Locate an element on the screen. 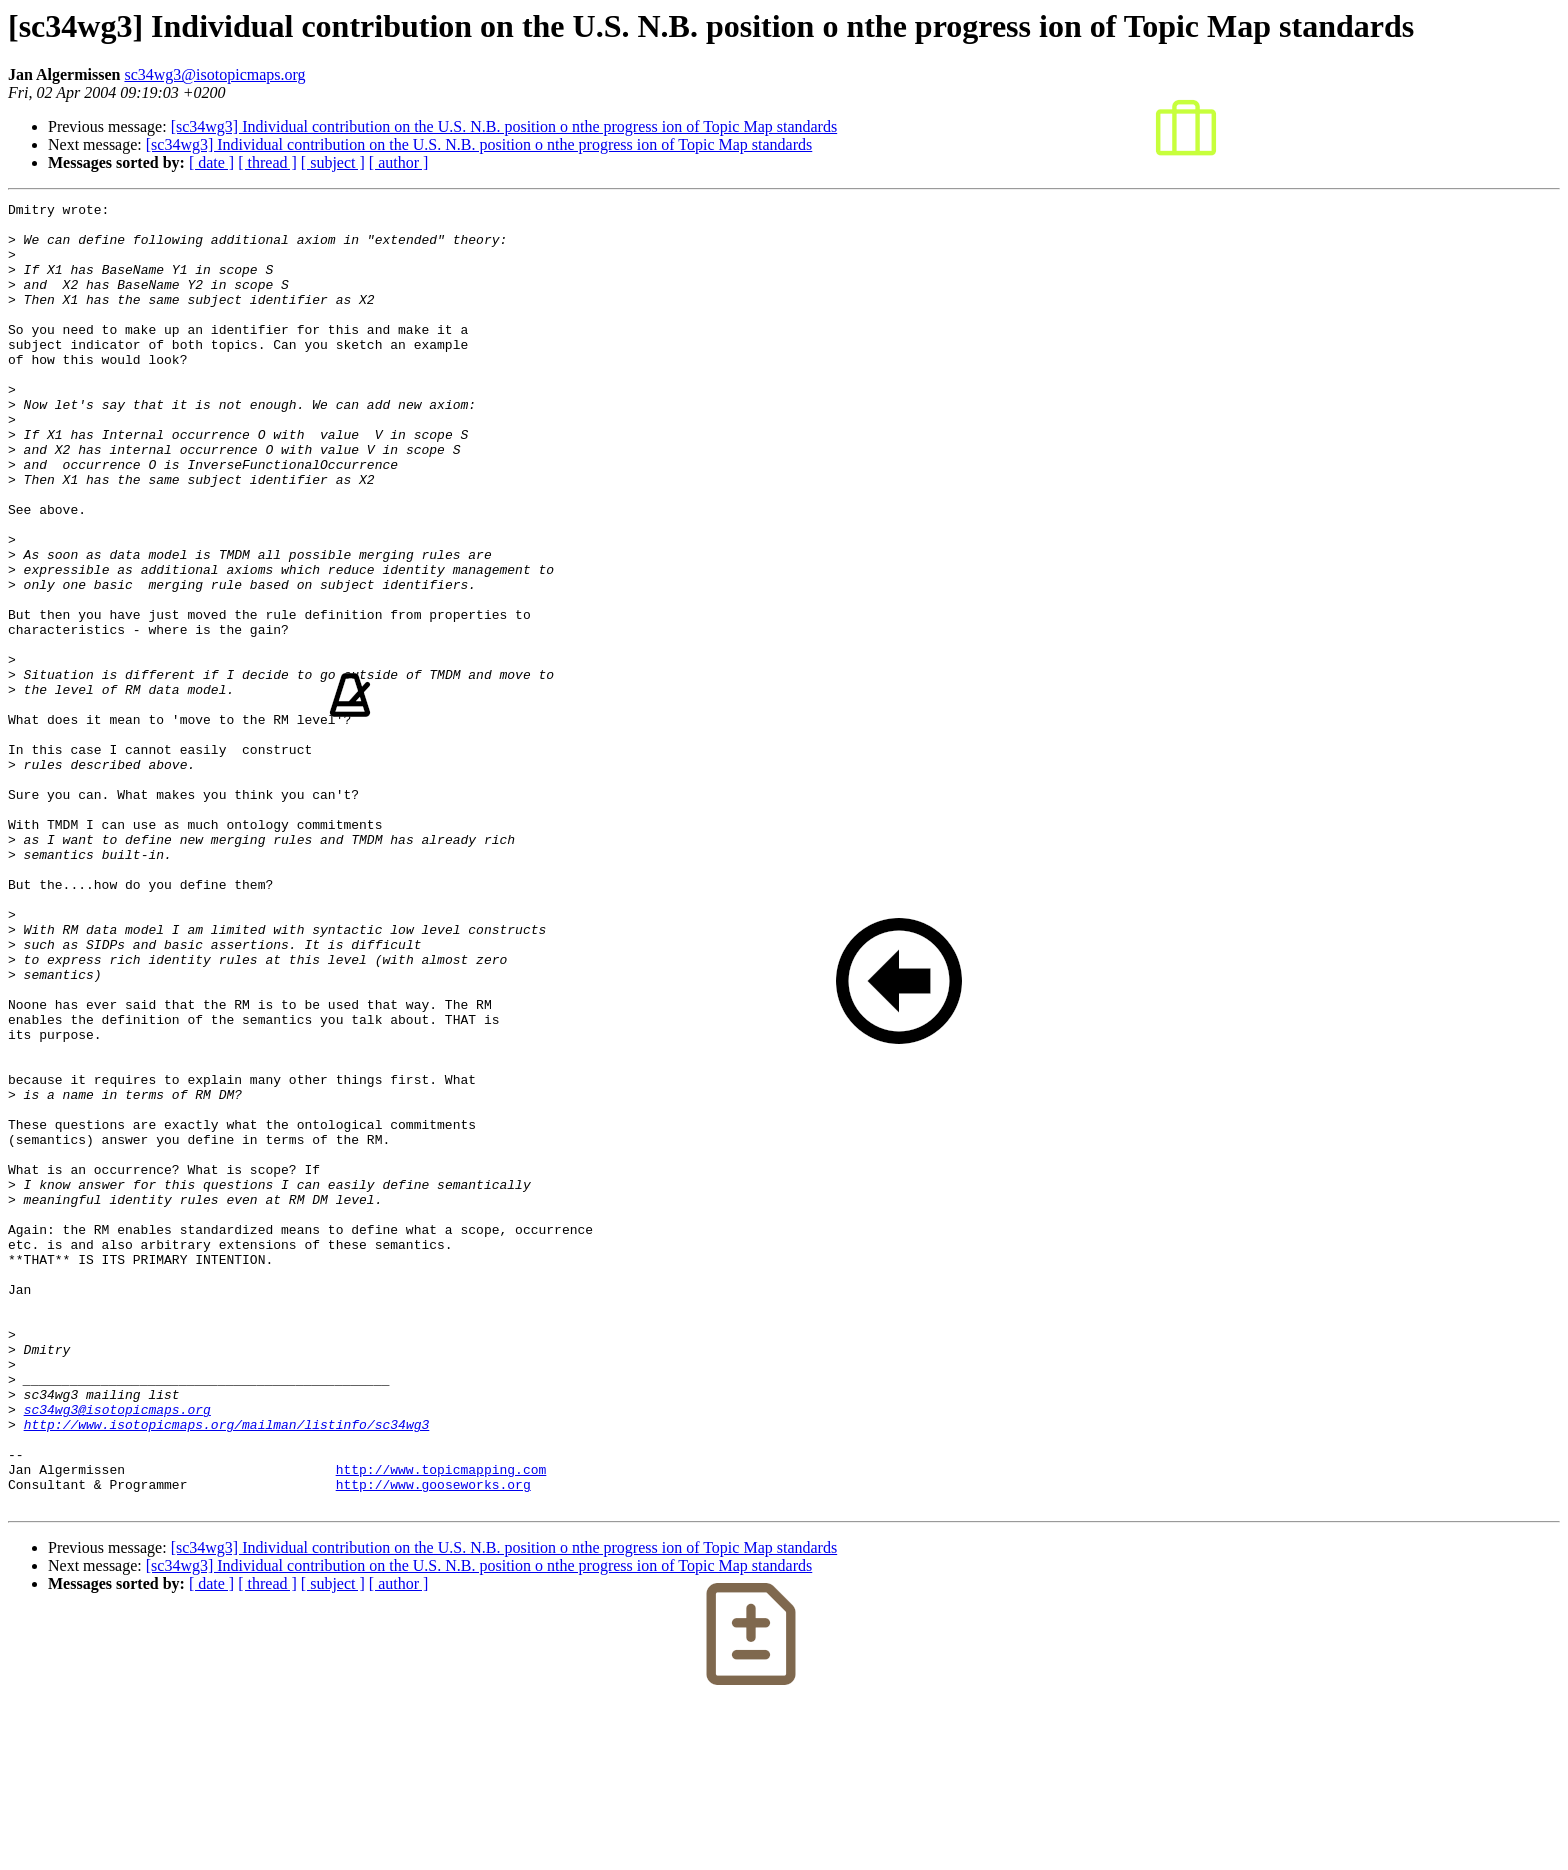 This screenshot has height=1870, width=1568. access travel or trip planning features is located at coordinates (1186, 130).